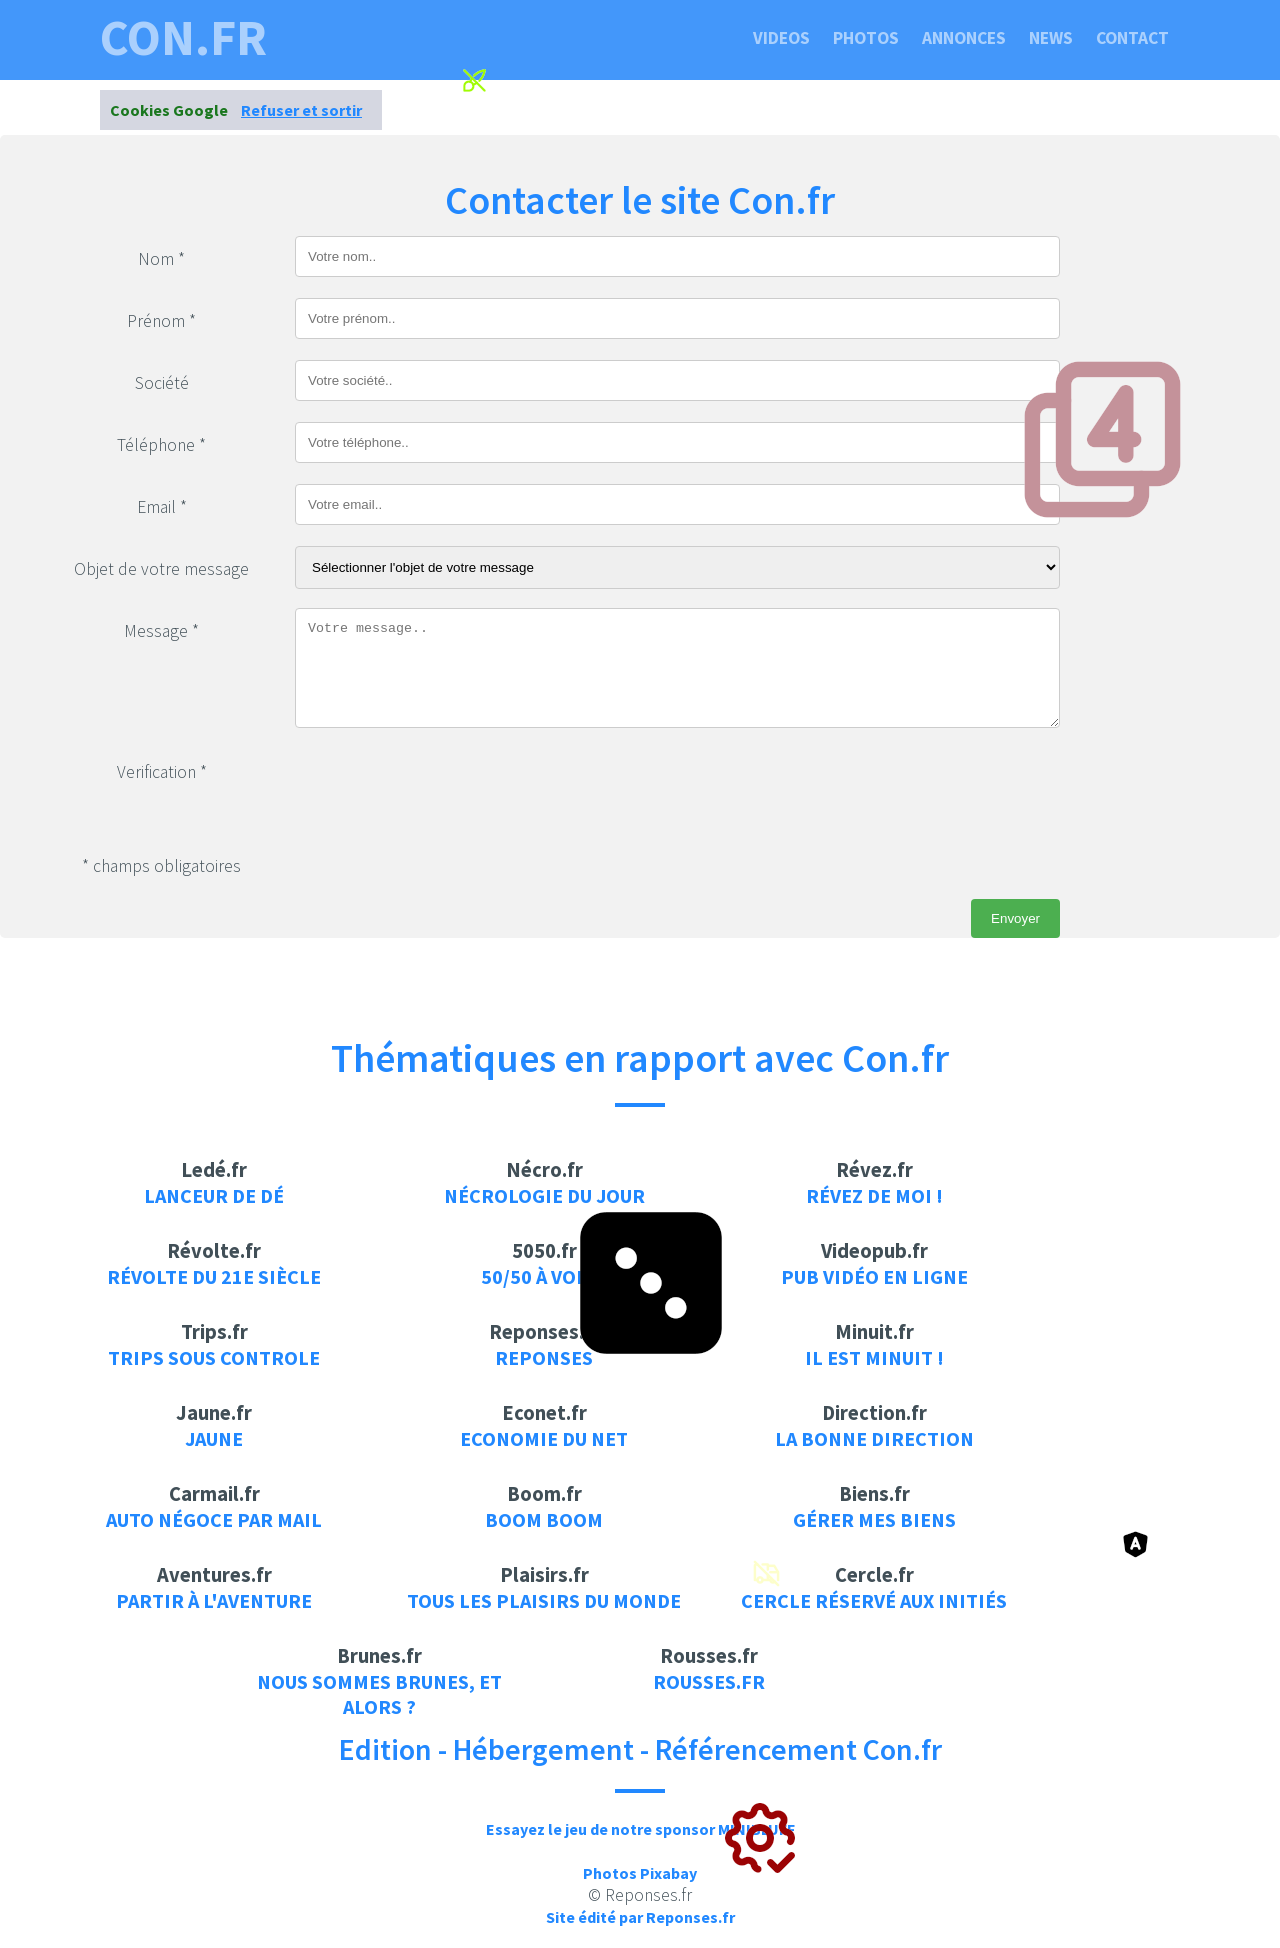 The height and width of the screenshot is (1948, 1280). What do you see at coordinates (760, 1838) in the screenshot?
I see `settings saved successfully` at bounding box center [760, 1838].